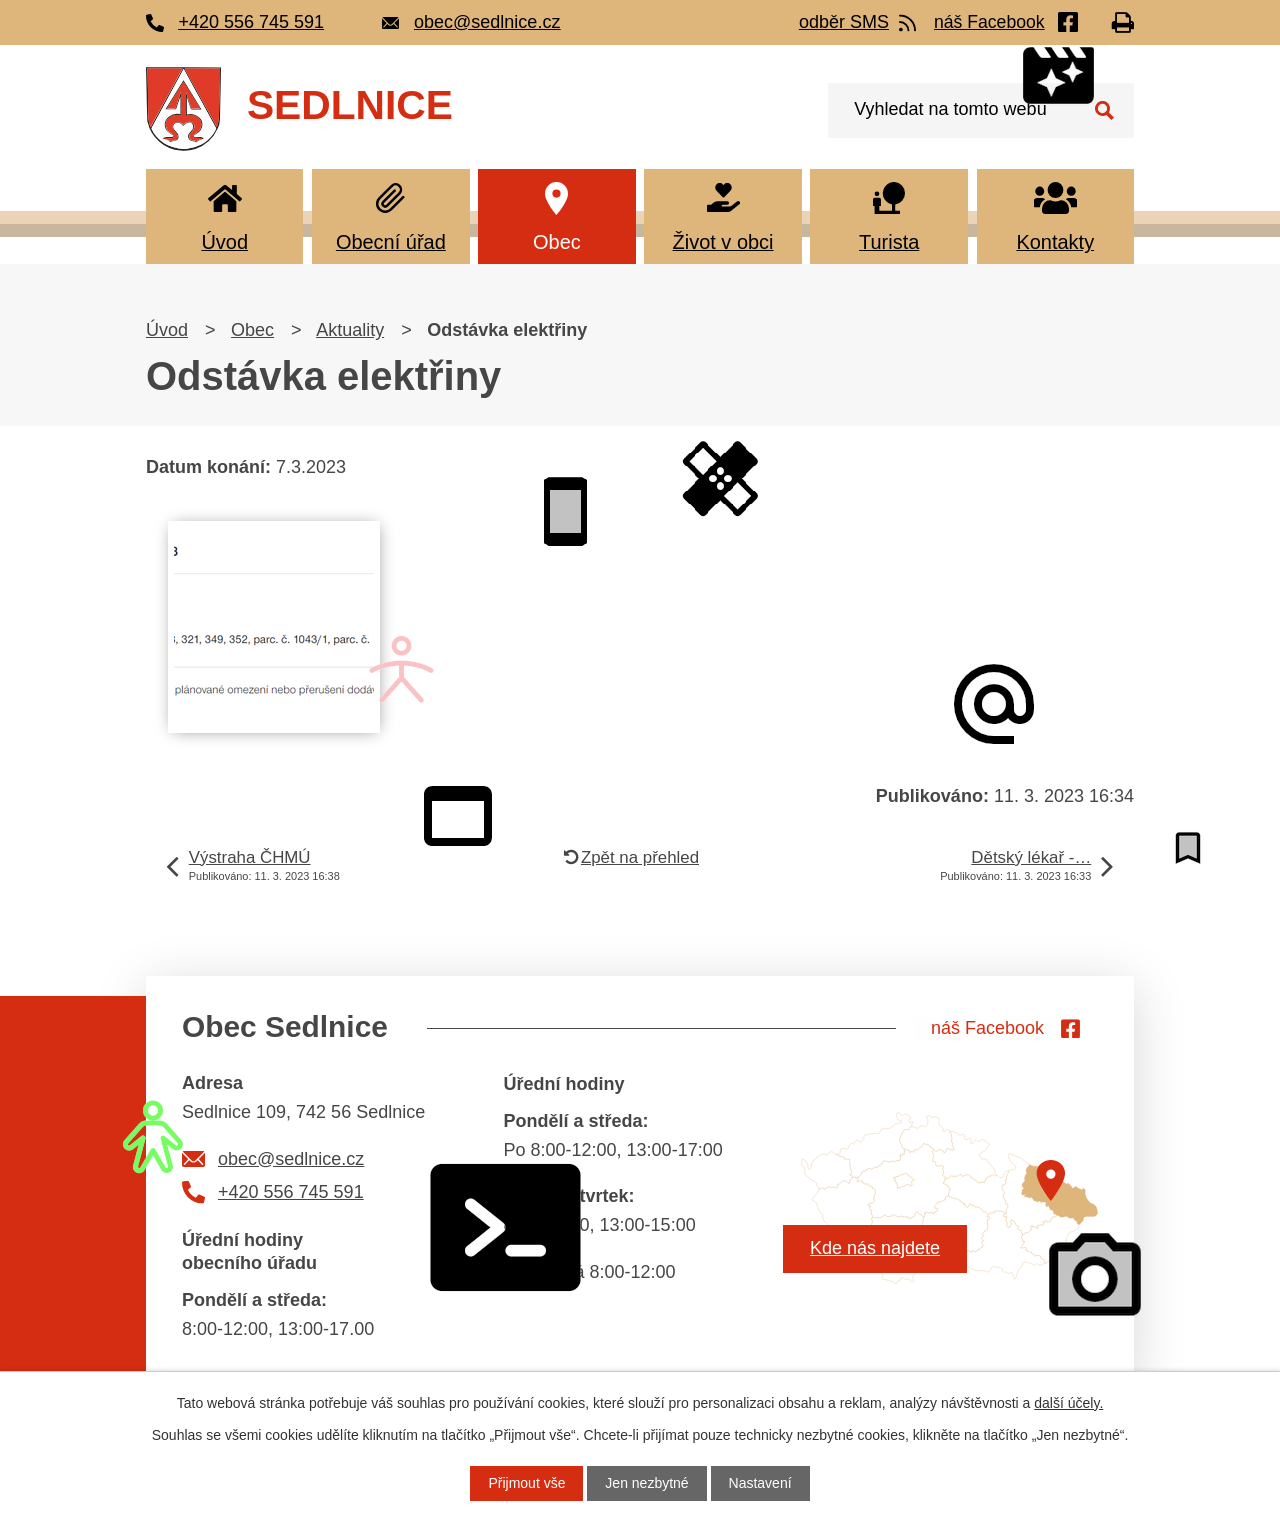 The width and height of the screenshot is (1280, 1520). I want to click on view user profile, so click(401, 670).